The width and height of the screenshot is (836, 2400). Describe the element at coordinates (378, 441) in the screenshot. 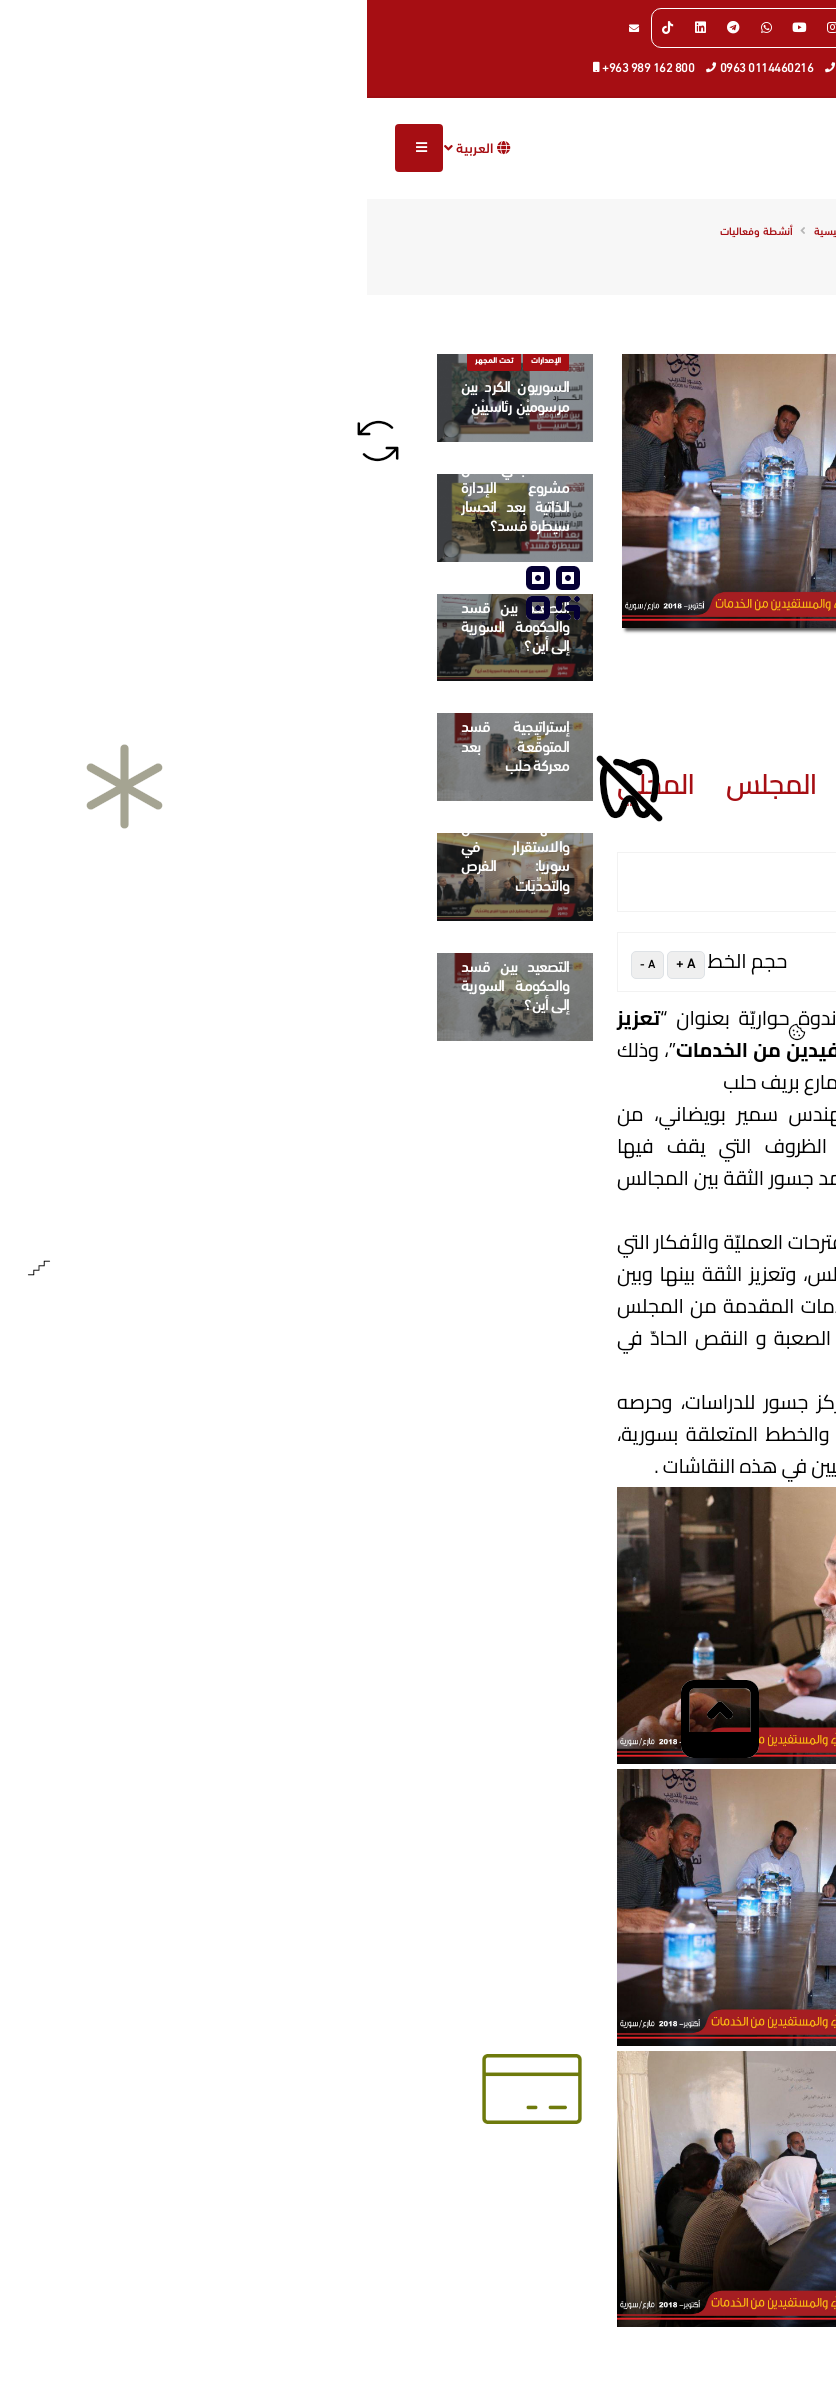

I see `refresh or reload content` at that location.